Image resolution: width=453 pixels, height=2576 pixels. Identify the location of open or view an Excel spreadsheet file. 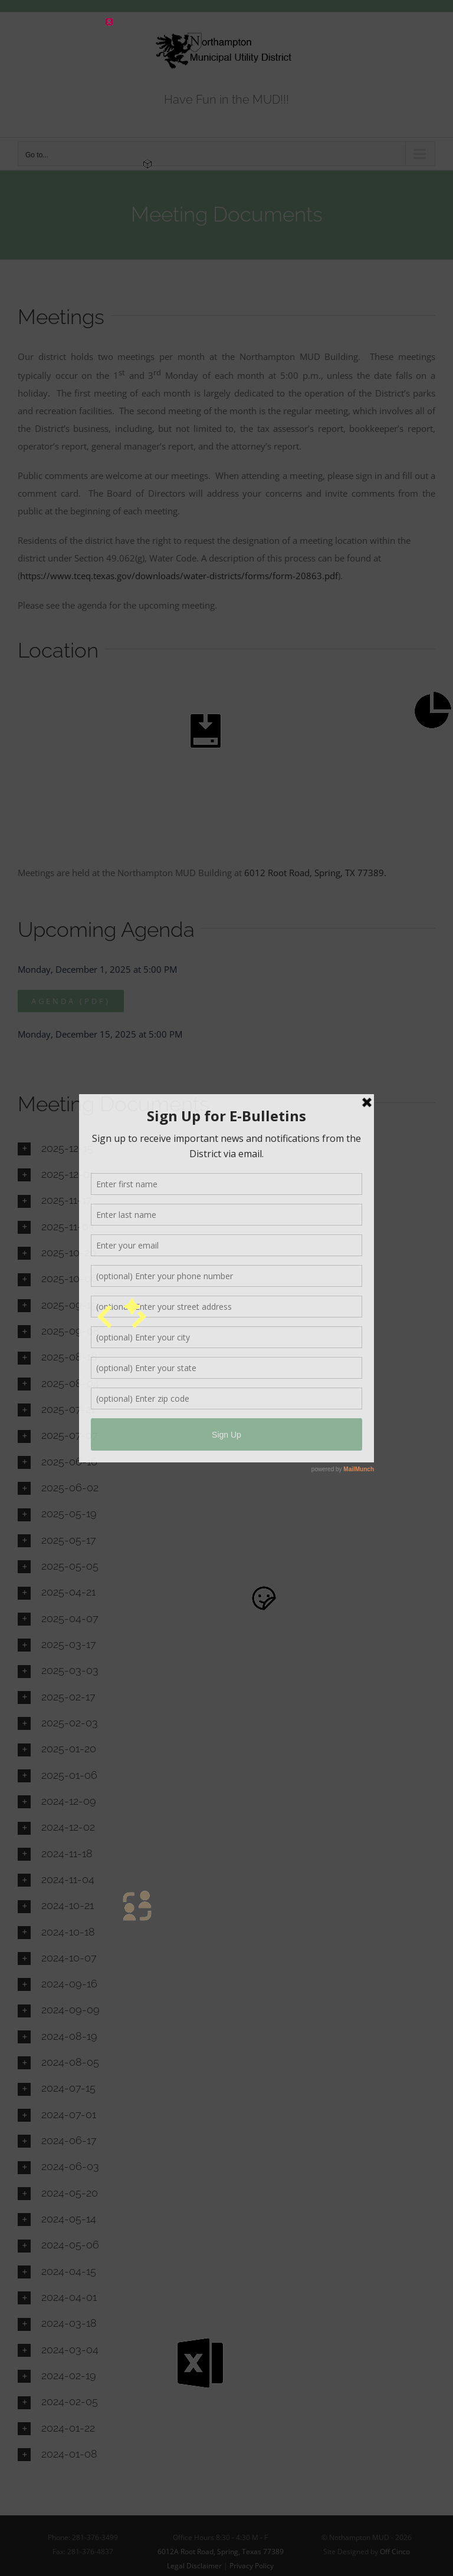
(200, 2363).